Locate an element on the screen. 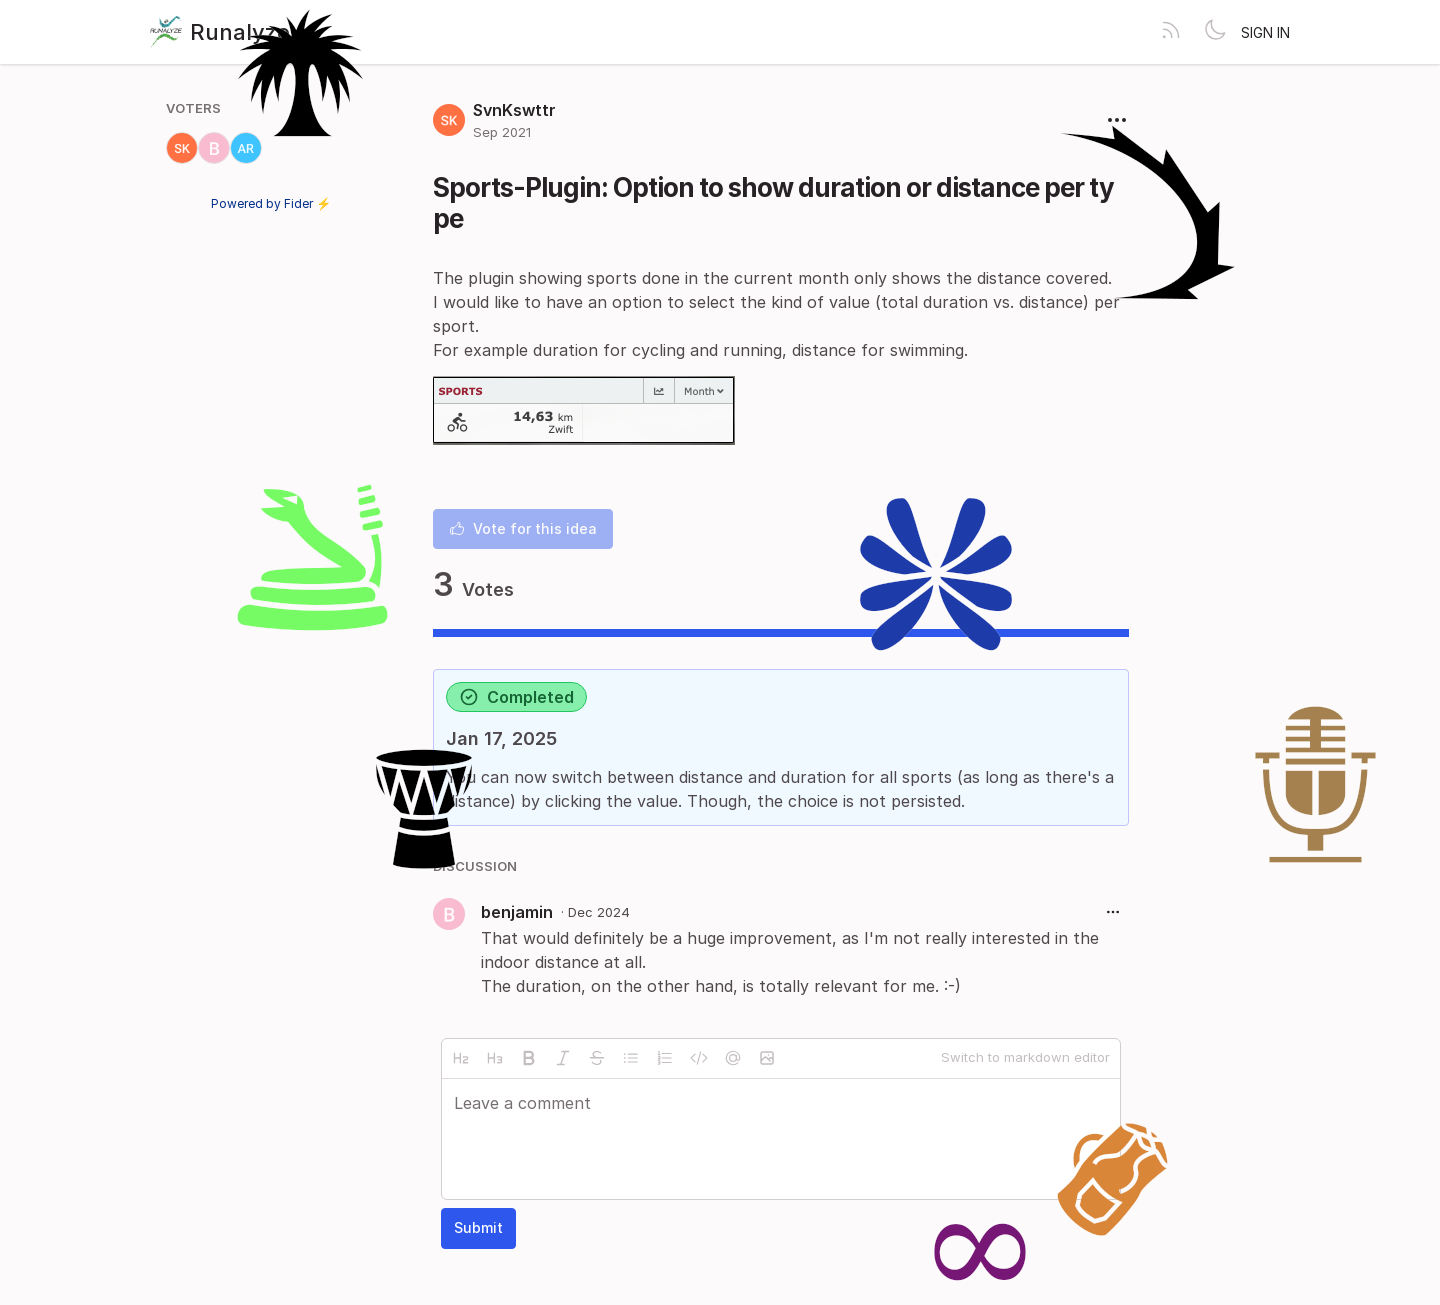  equip fairy wings accessory is located at coordinates (936, 573).